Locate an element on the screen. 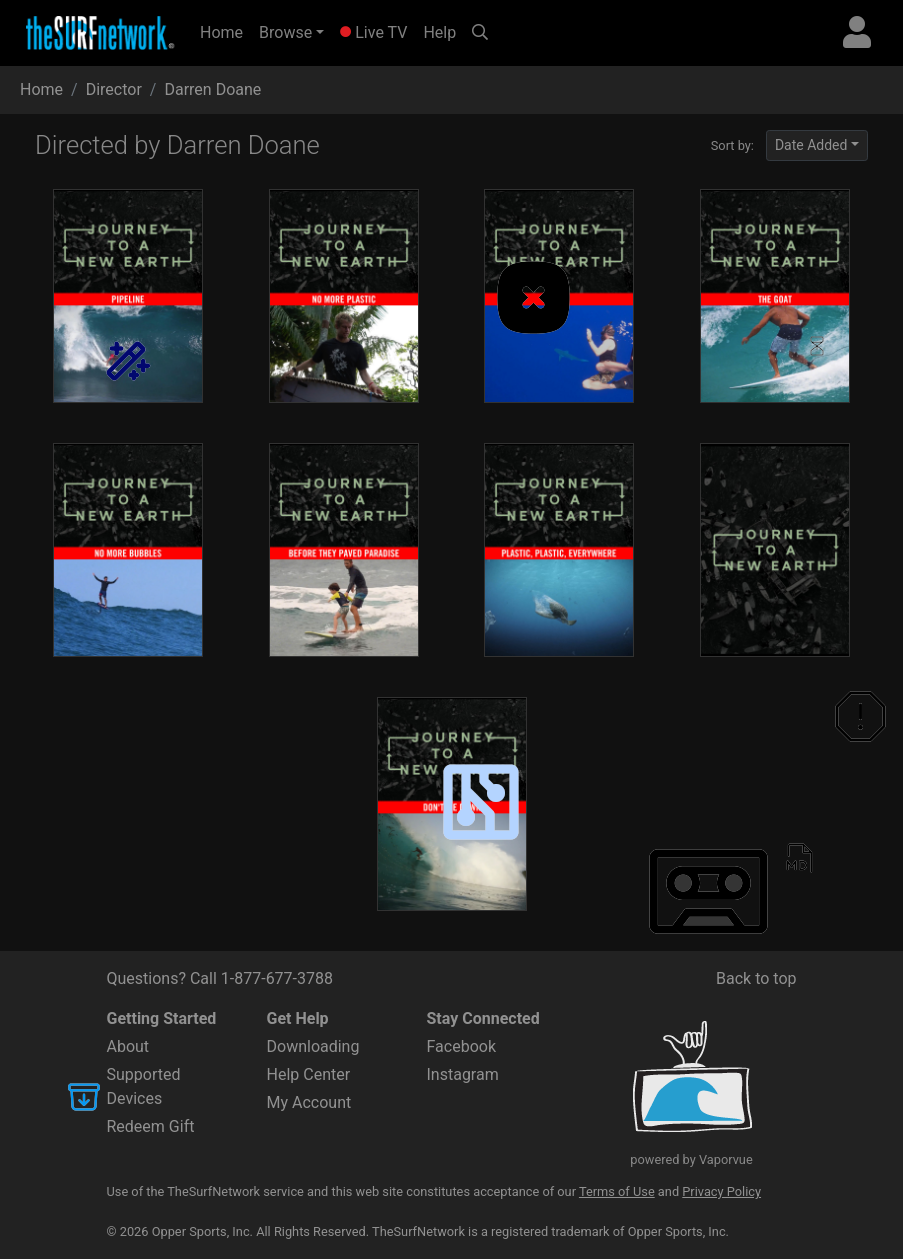 This screenshot has height=1259, width=903. archive or move item to storage is located at coordinates (84, 1097).